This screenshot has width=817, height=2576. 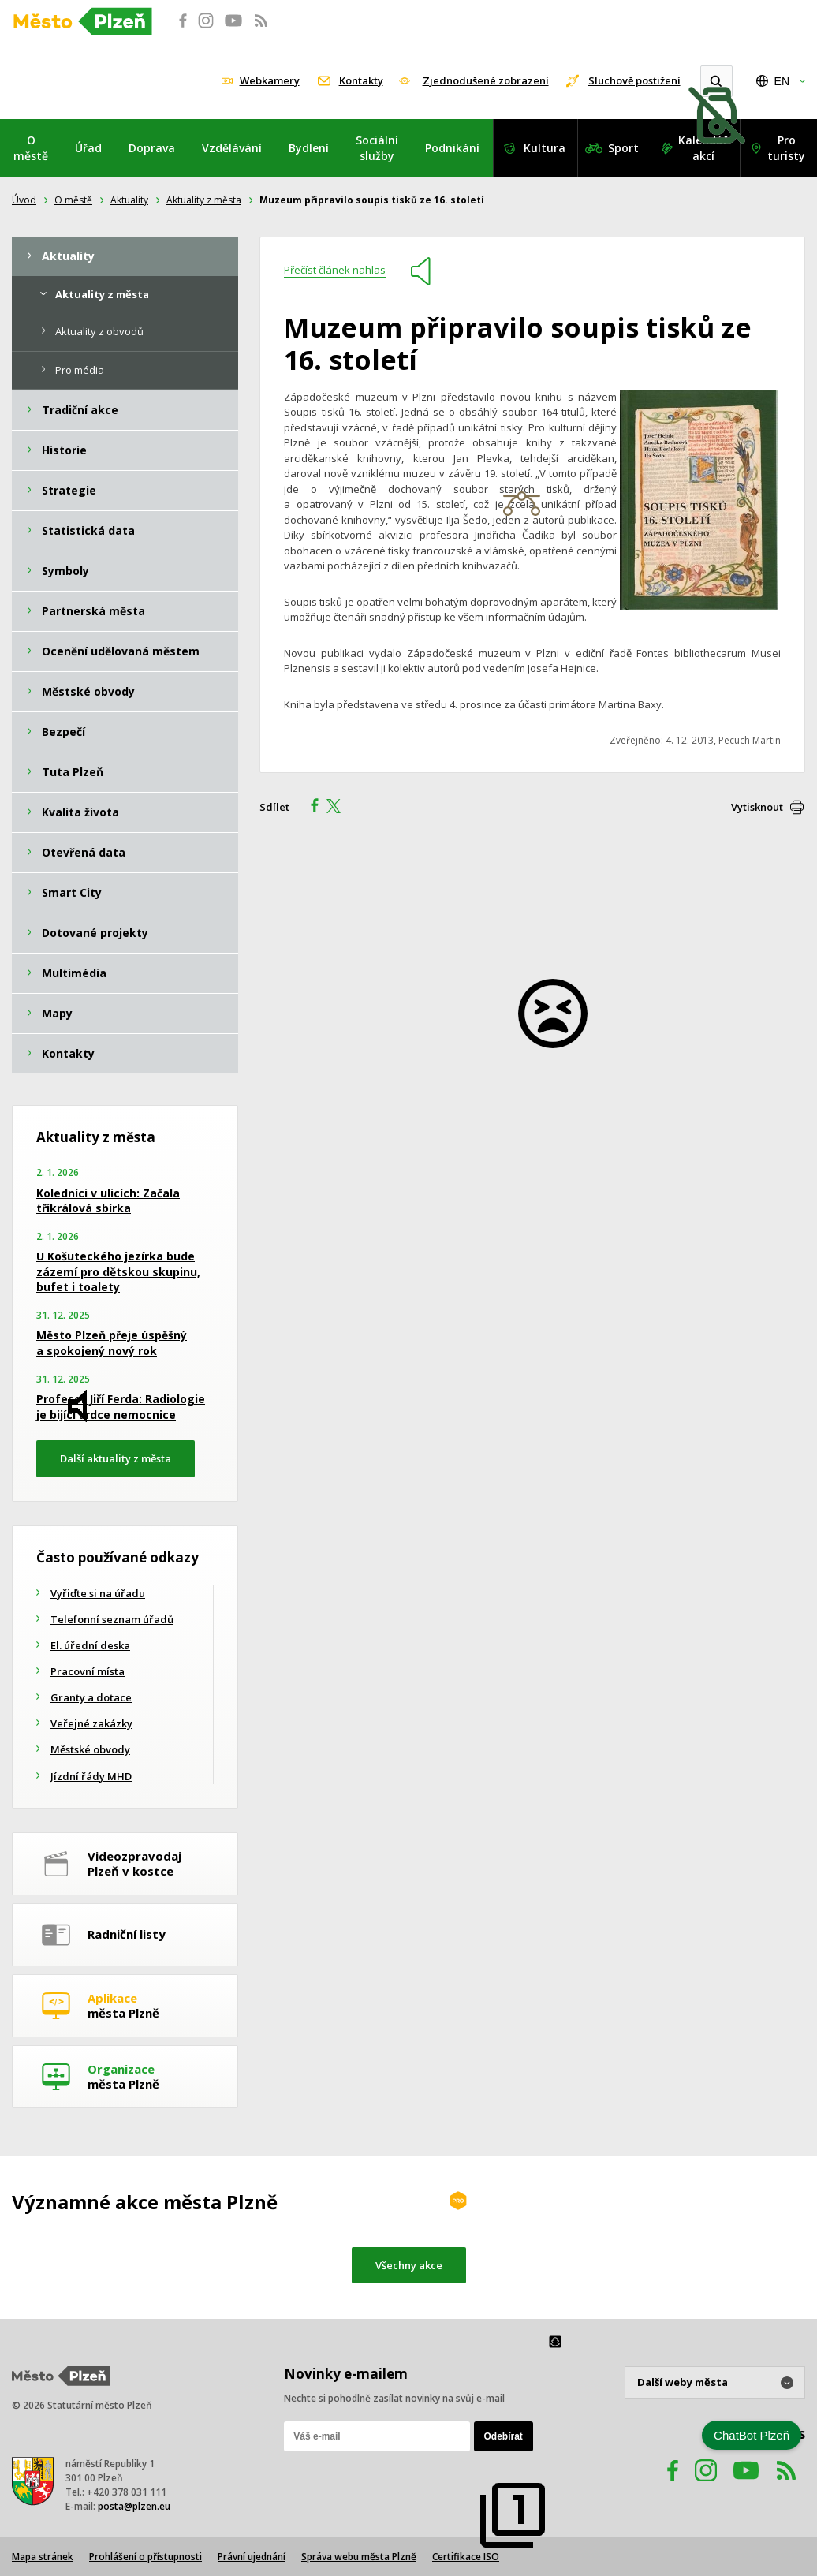 What do you see at coordinates (78, 1406) in the screenshot?
I see `mute audio or sound output` at bounding box center [78, 1406].